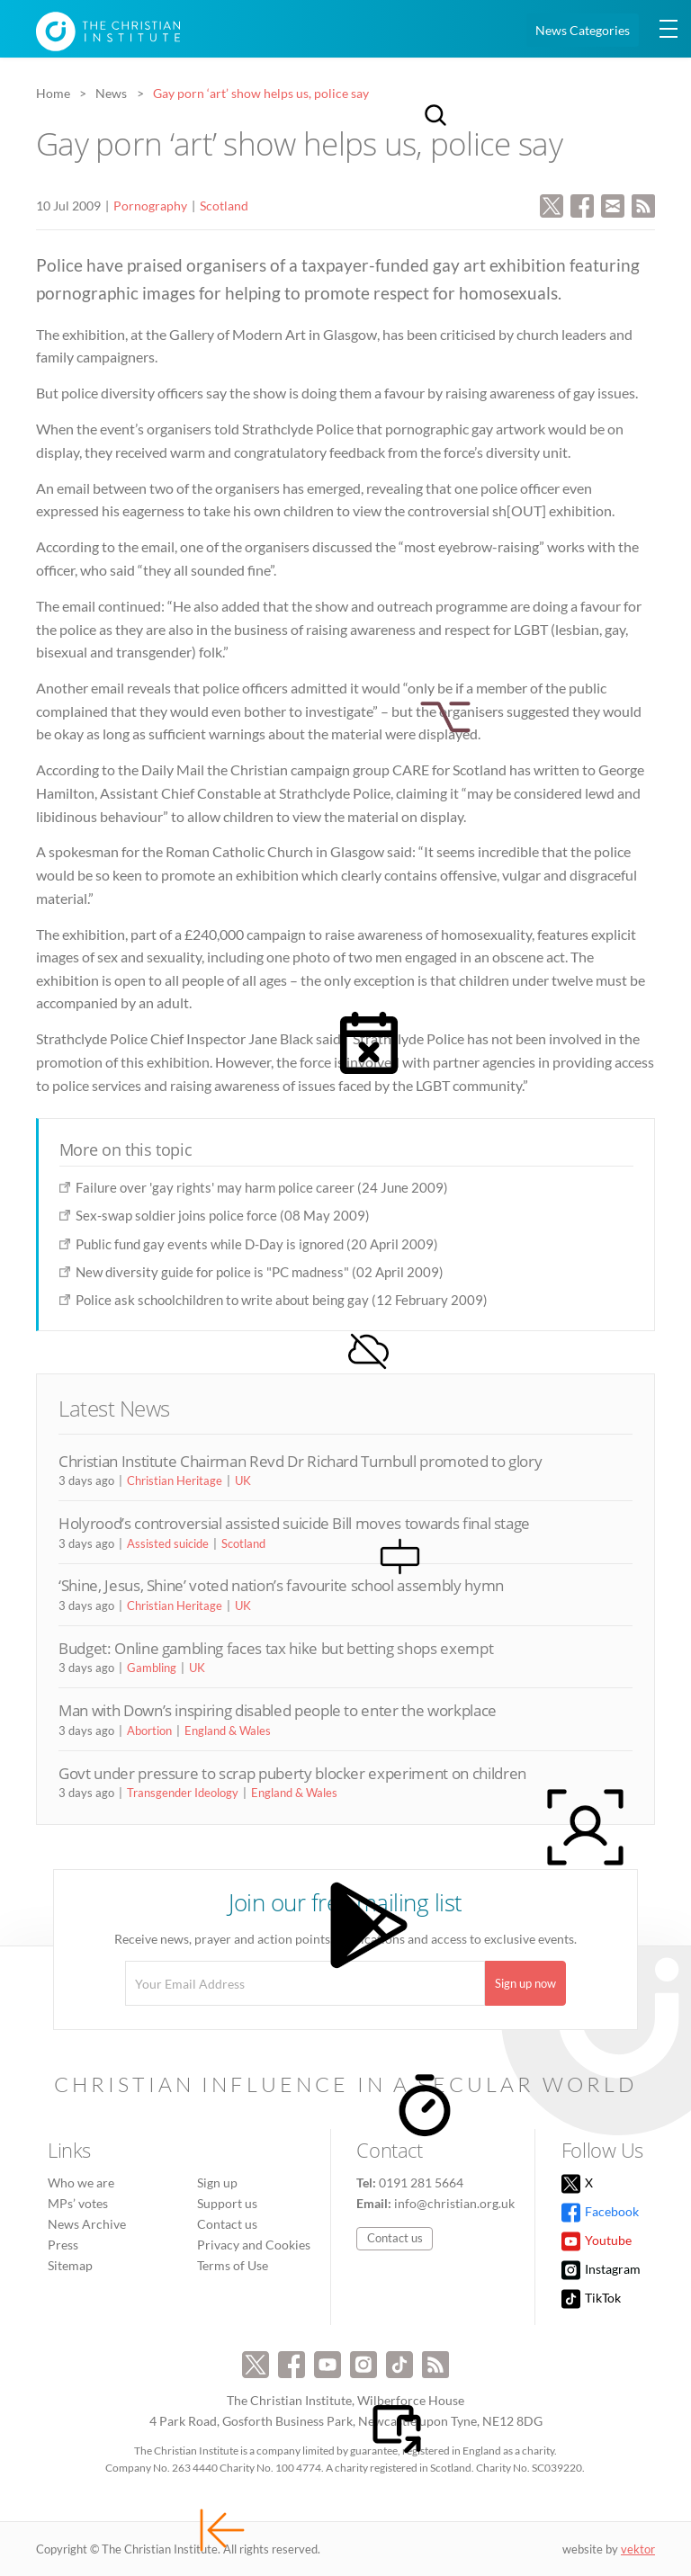 The image size is (691, 2576). I want to click on align object to horizontal center, so click(399, 1556).